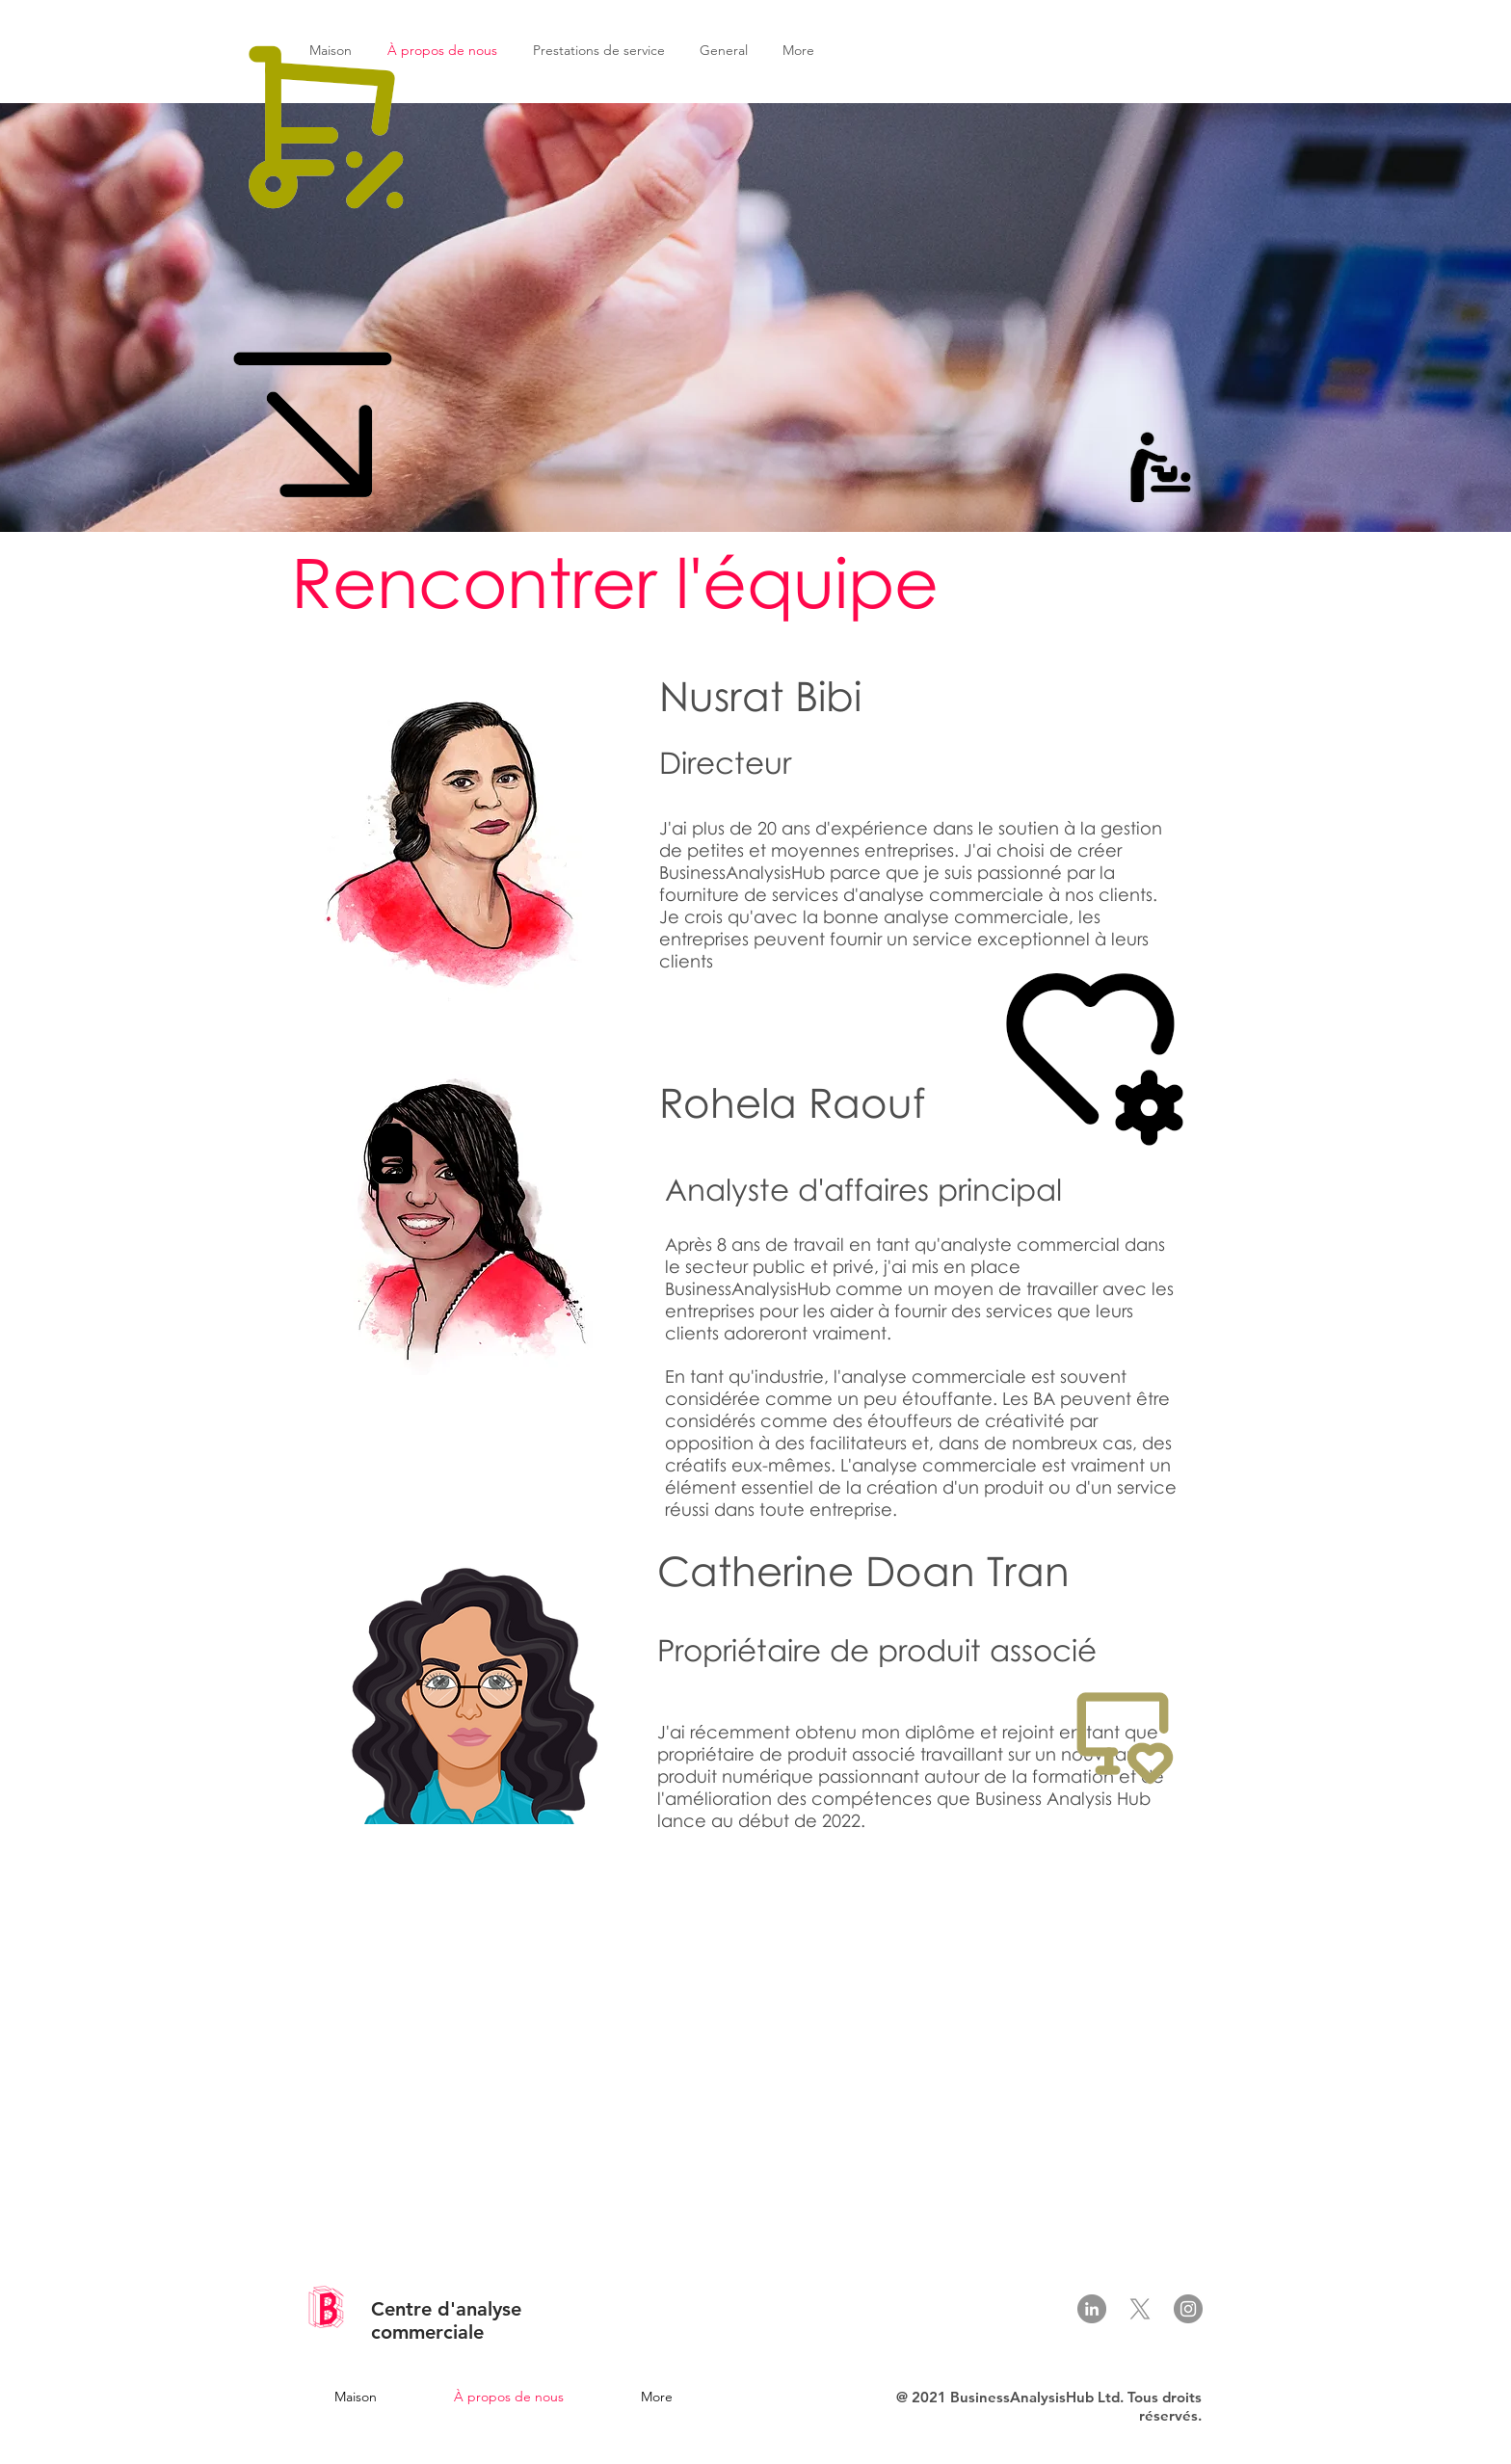 The height and width of the screenshot is (2464, 1511). I want to click on view discounted items in your cart, so click(322, 127).